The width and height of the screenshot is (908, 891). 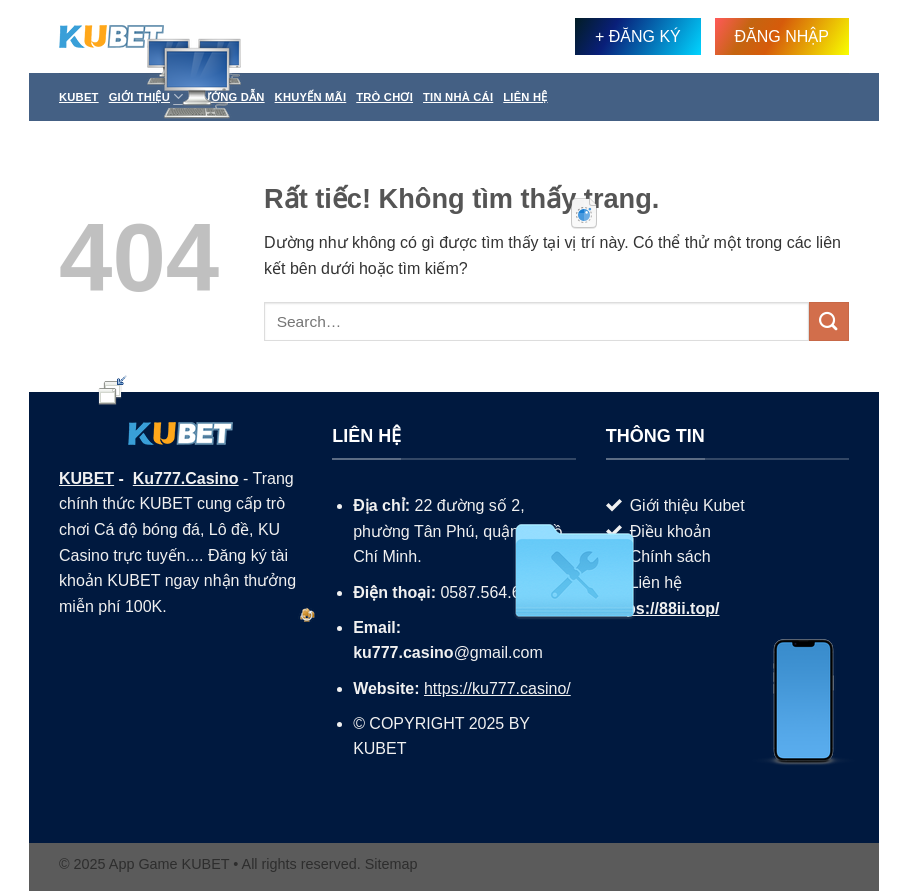 What do you see at coordinates (307, 614) in the screenshot?
I see `check for available software updates` at bounding box center [307, 614].